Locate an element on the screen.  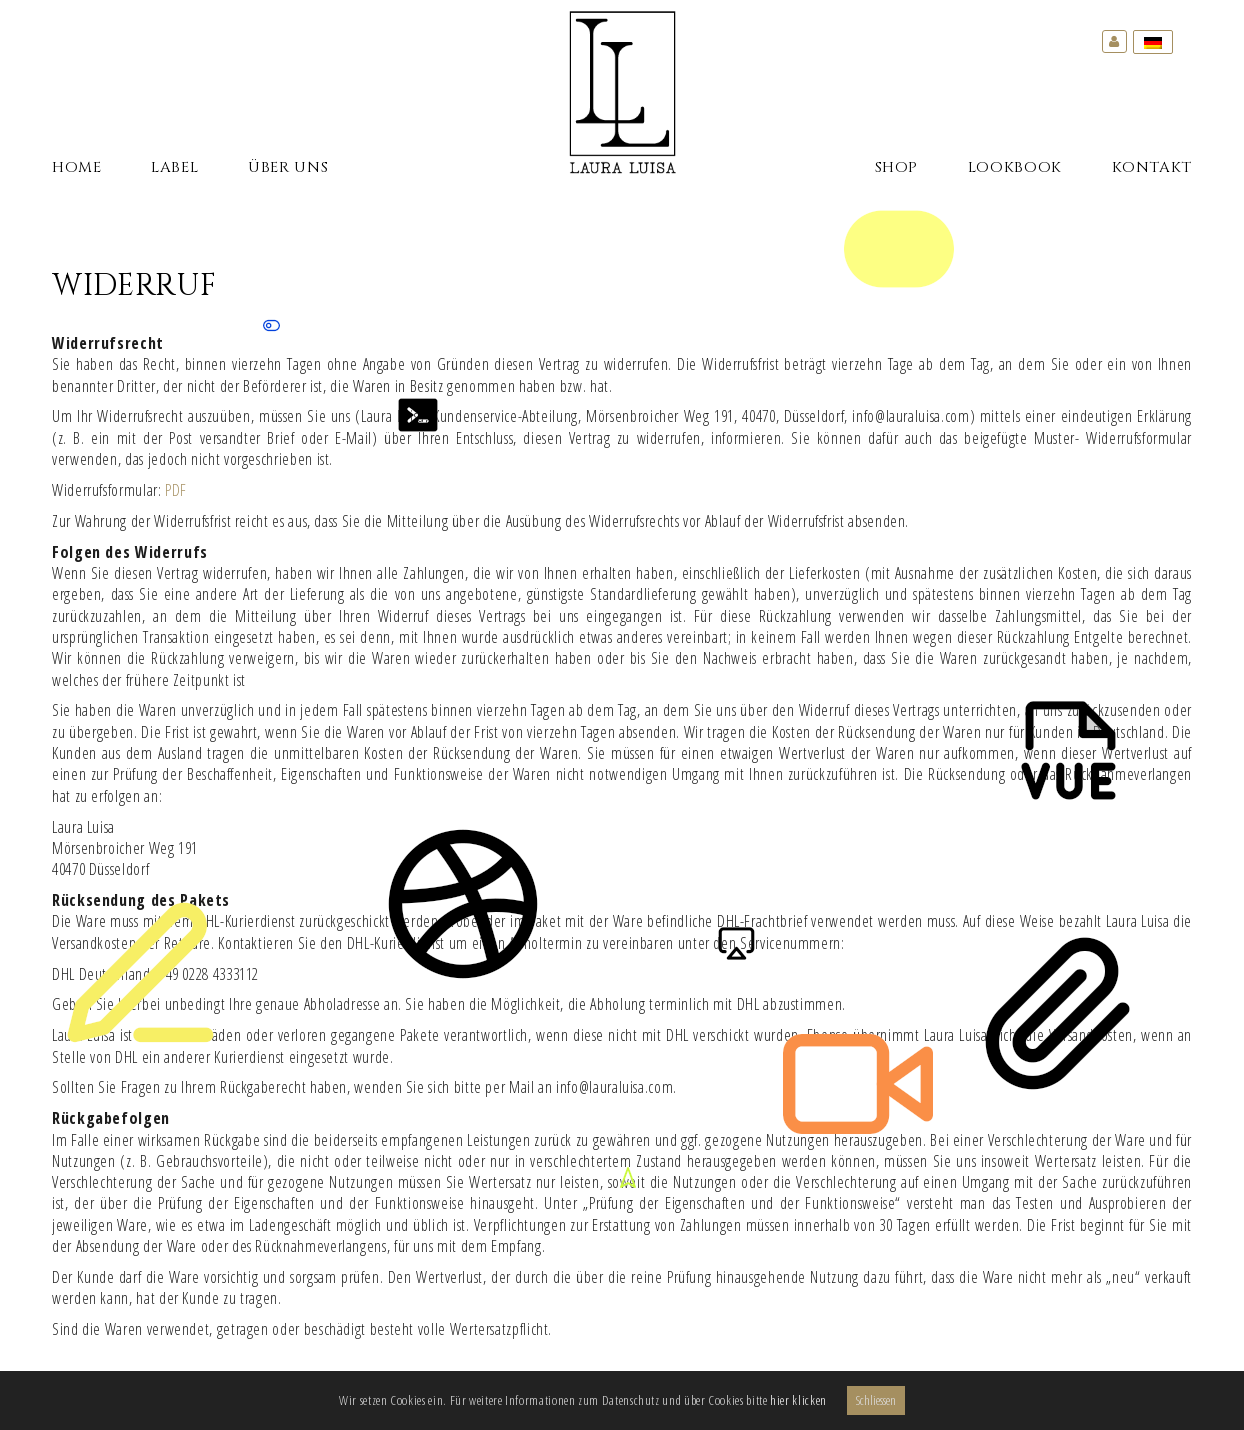
attach a file to your message is located at coordinates (1059, 1015).